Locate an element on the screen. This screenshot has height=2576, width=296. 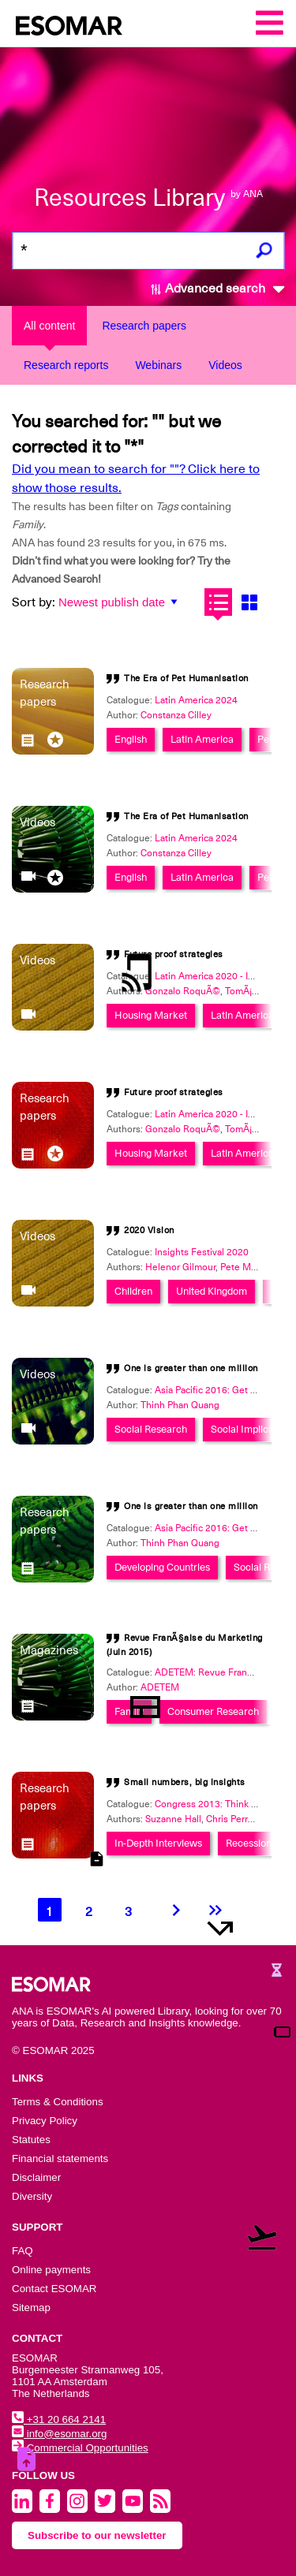
indicates an outgoing call that wasn't answered is located at coordinates (219, 1928).